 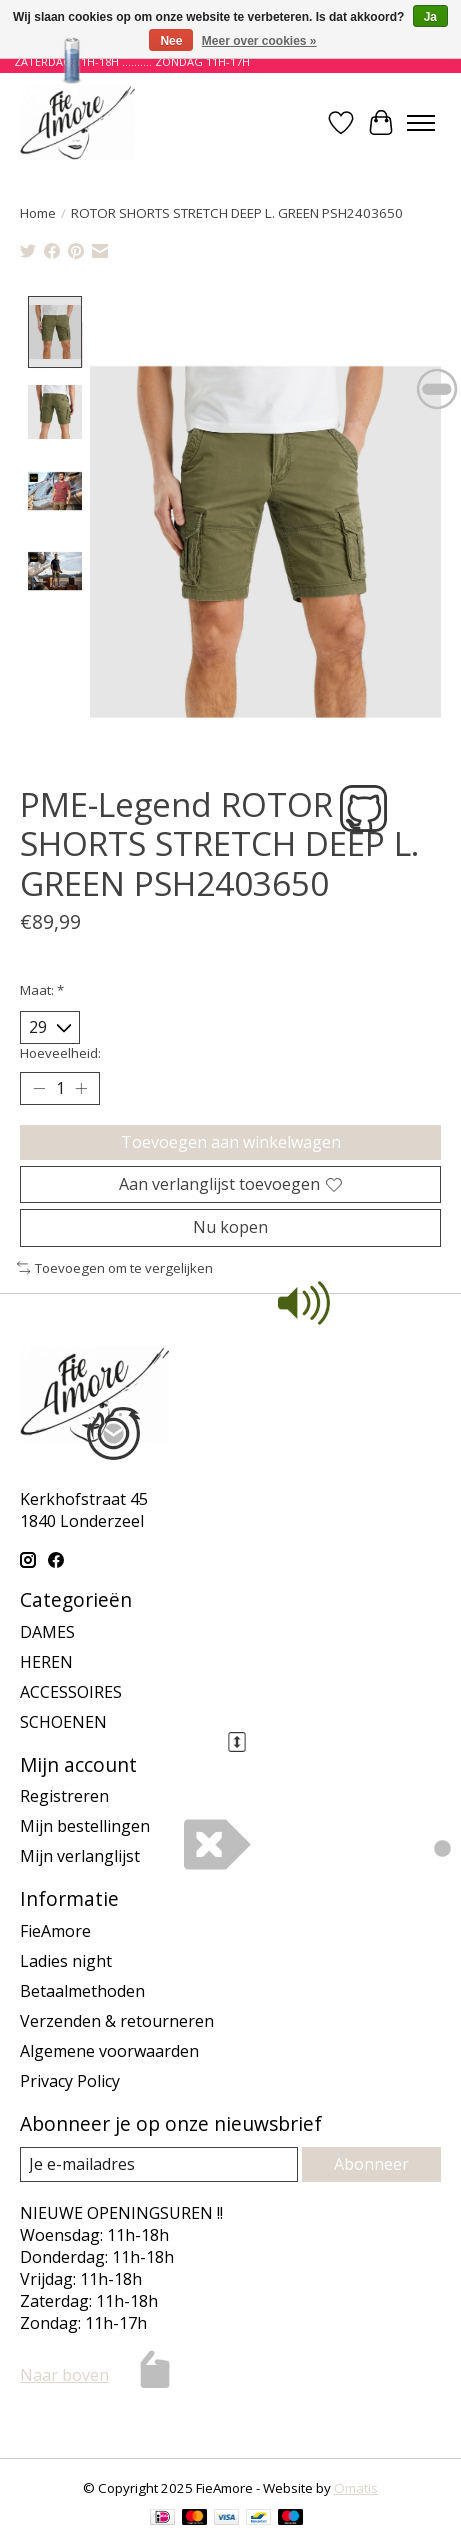 What do you see at coordinates (237, 1742) in the screenshot?
I see `open transmission torrent client` at bounding box center [237, 1742].